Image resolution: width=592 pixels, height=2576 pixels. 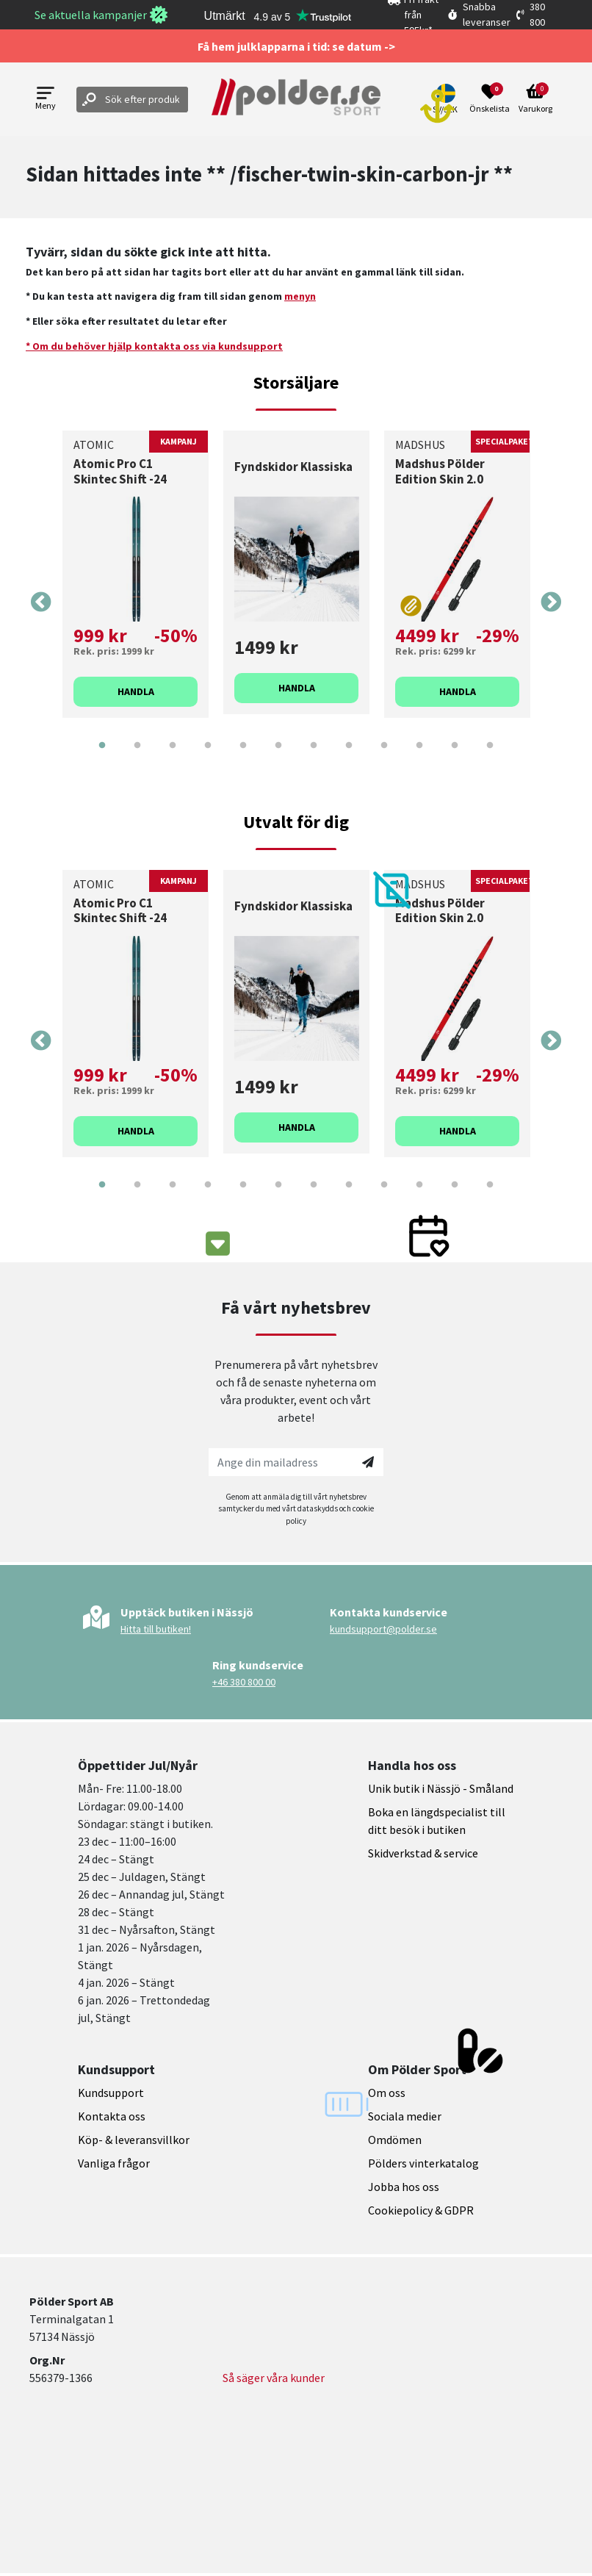 I want to click on explicit content filter is enabled, so click(x=391, y=890).